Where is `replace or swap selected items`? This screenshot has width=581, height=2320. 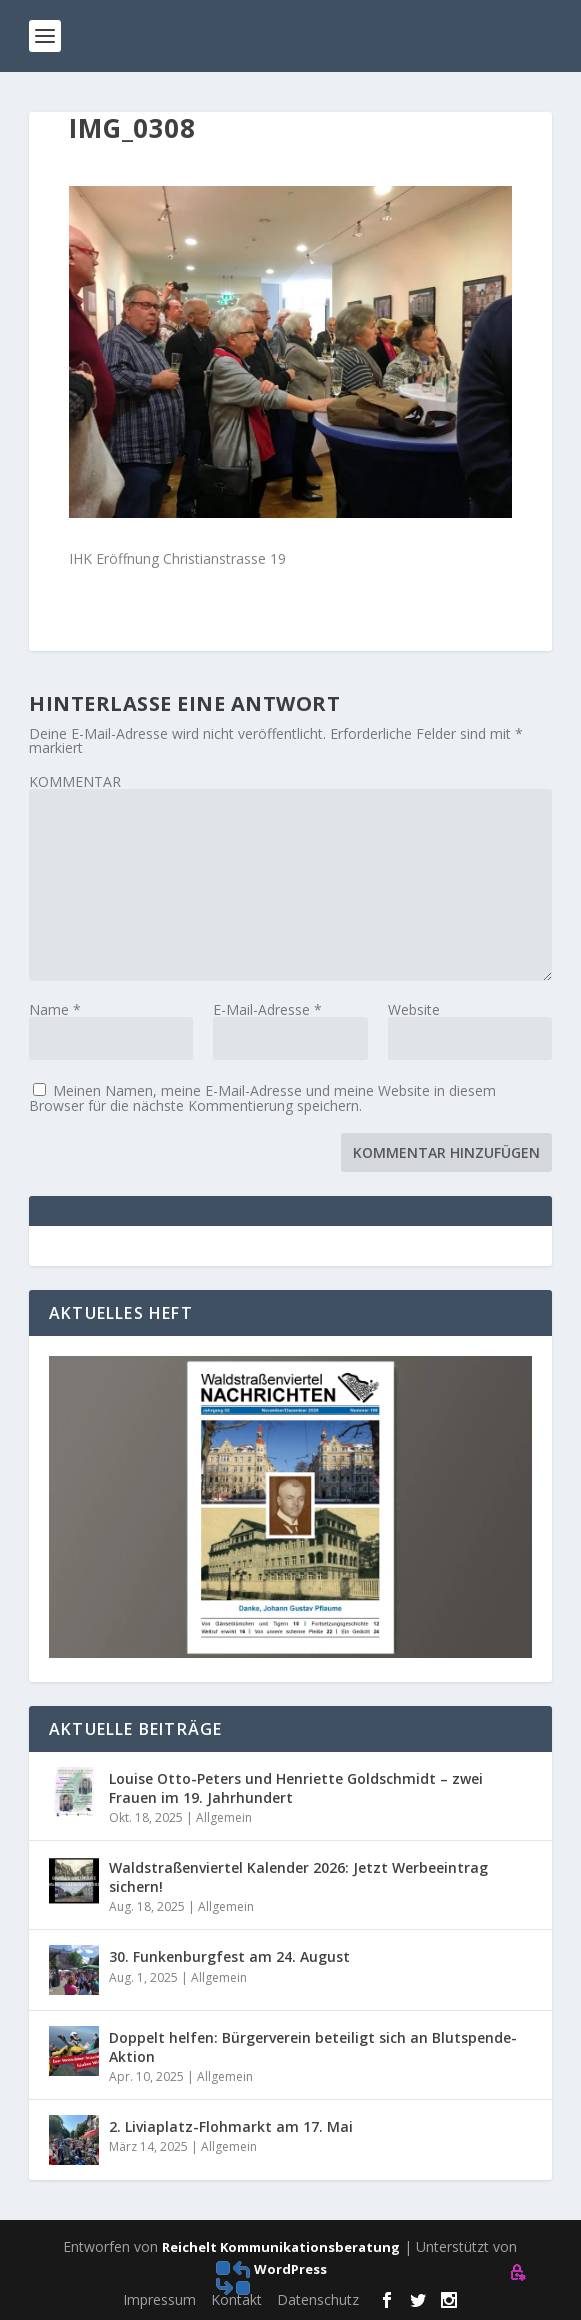 replace or swap selected items is located at coordinates (233, 2278).